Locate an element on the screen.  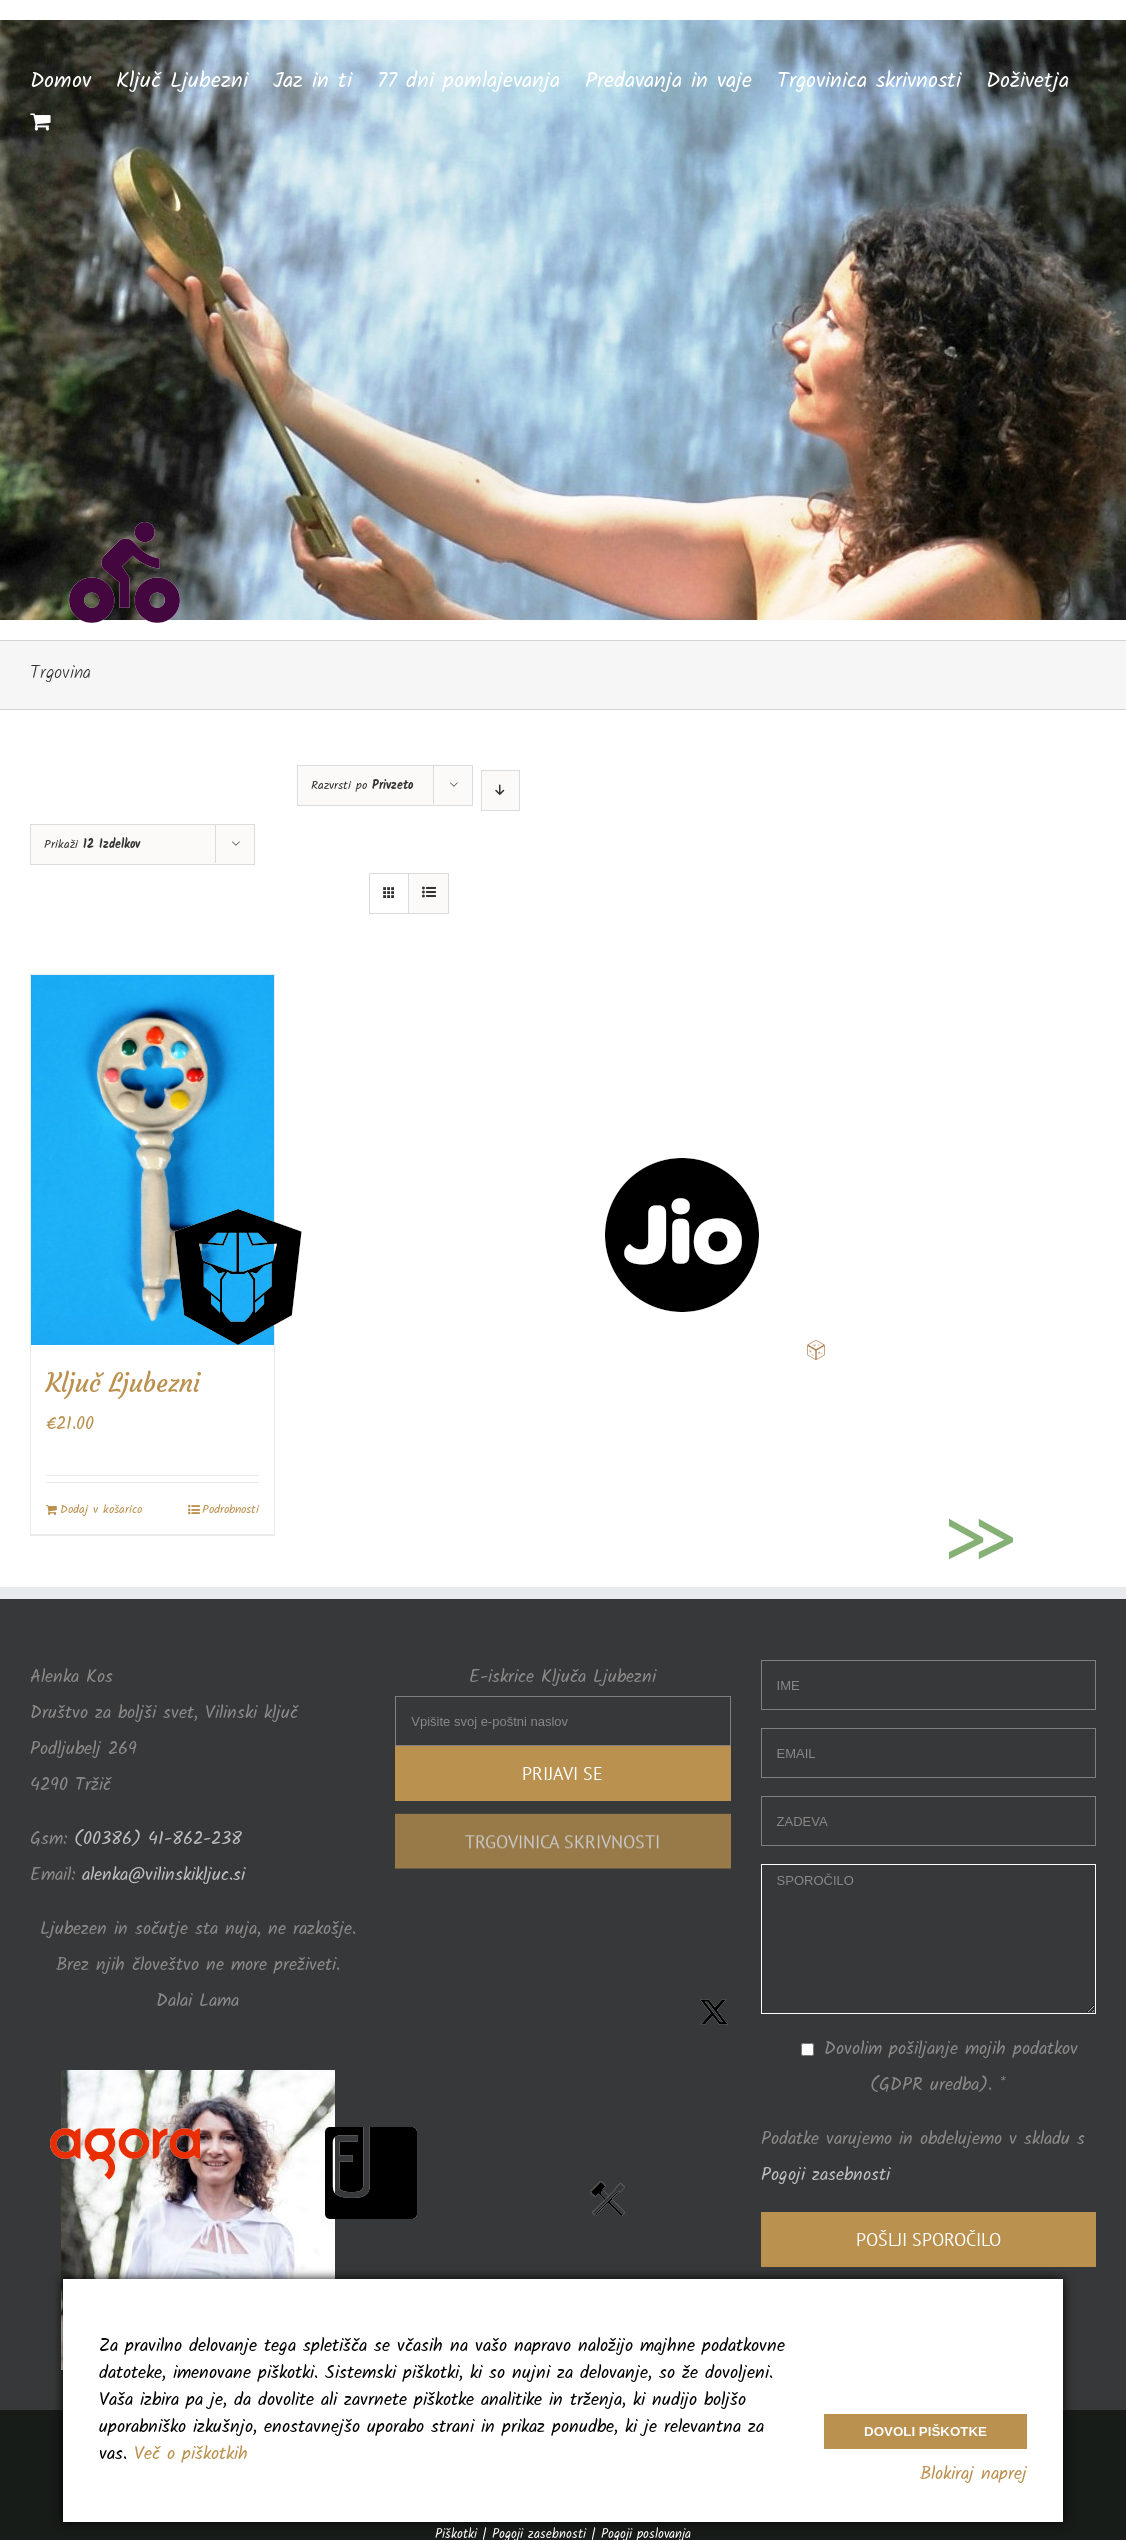
jio app or service is located at coordinates (682, 1235).